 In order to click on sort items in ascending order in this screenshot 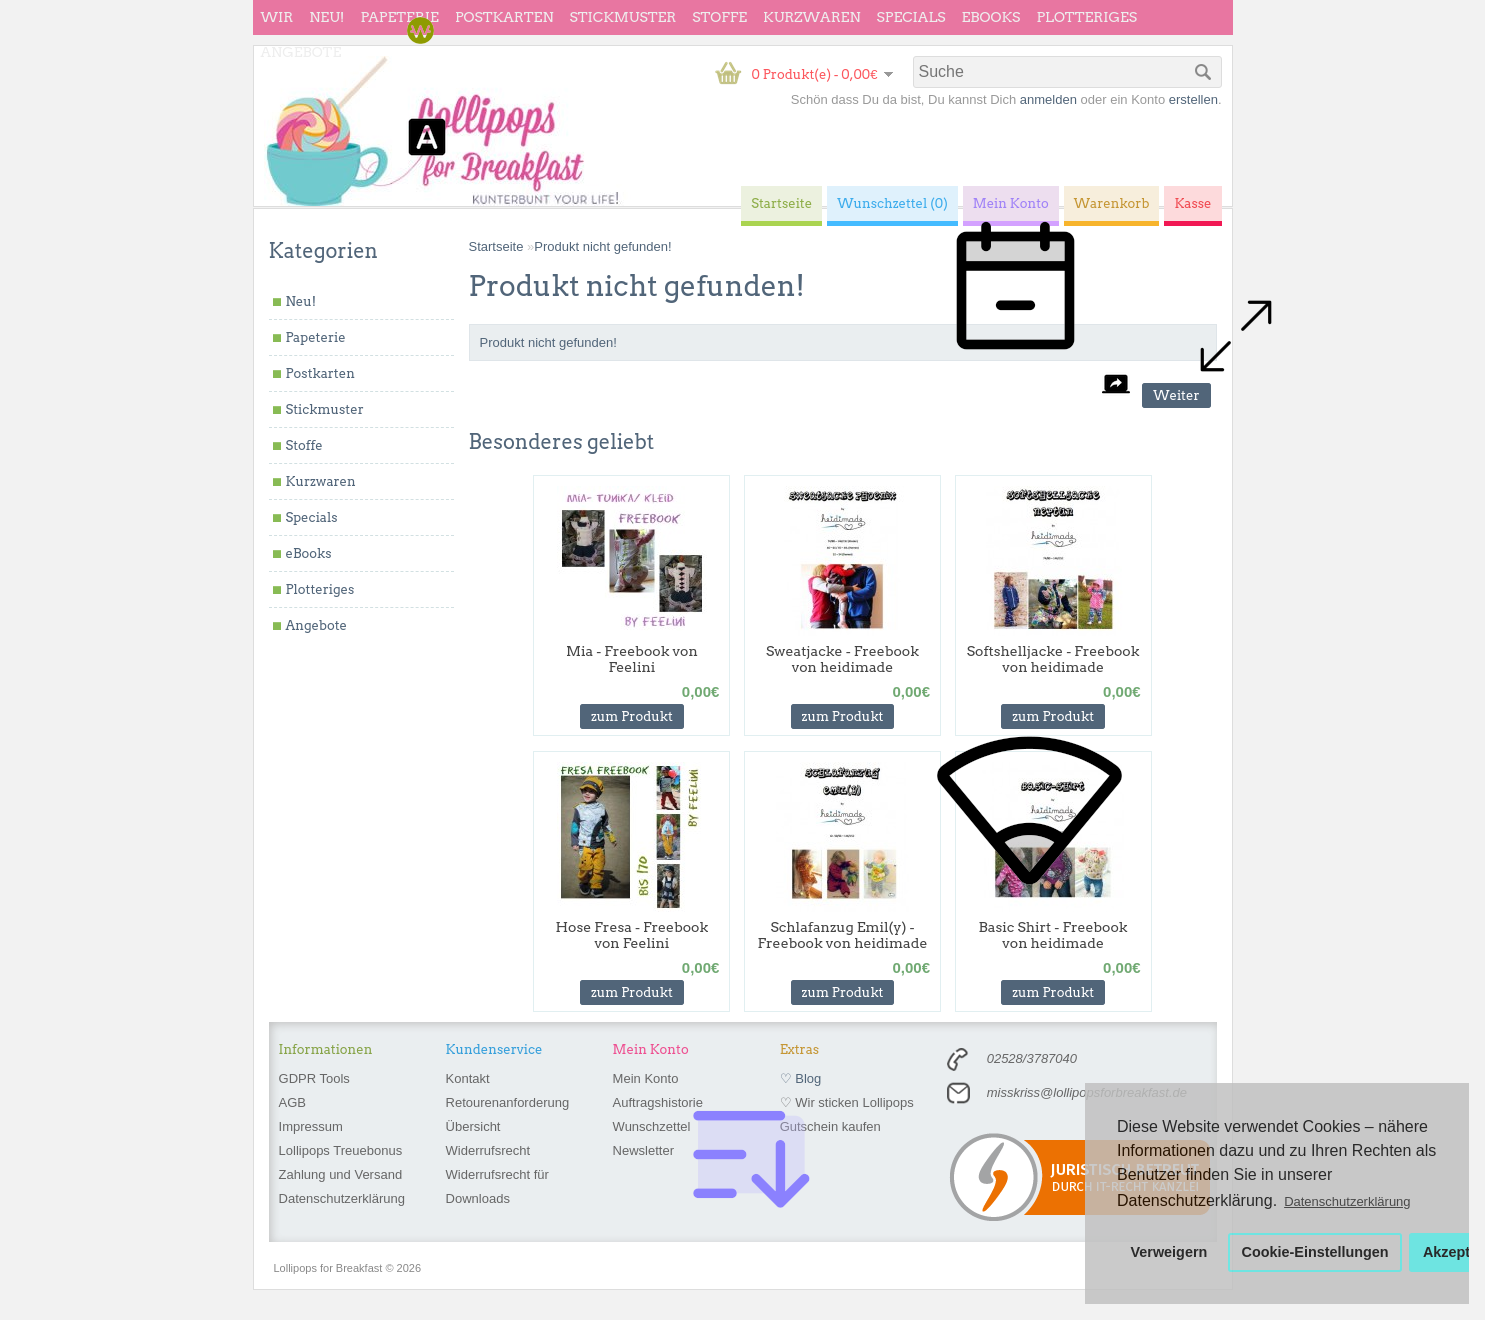, I will do `click(746, 1154)`.